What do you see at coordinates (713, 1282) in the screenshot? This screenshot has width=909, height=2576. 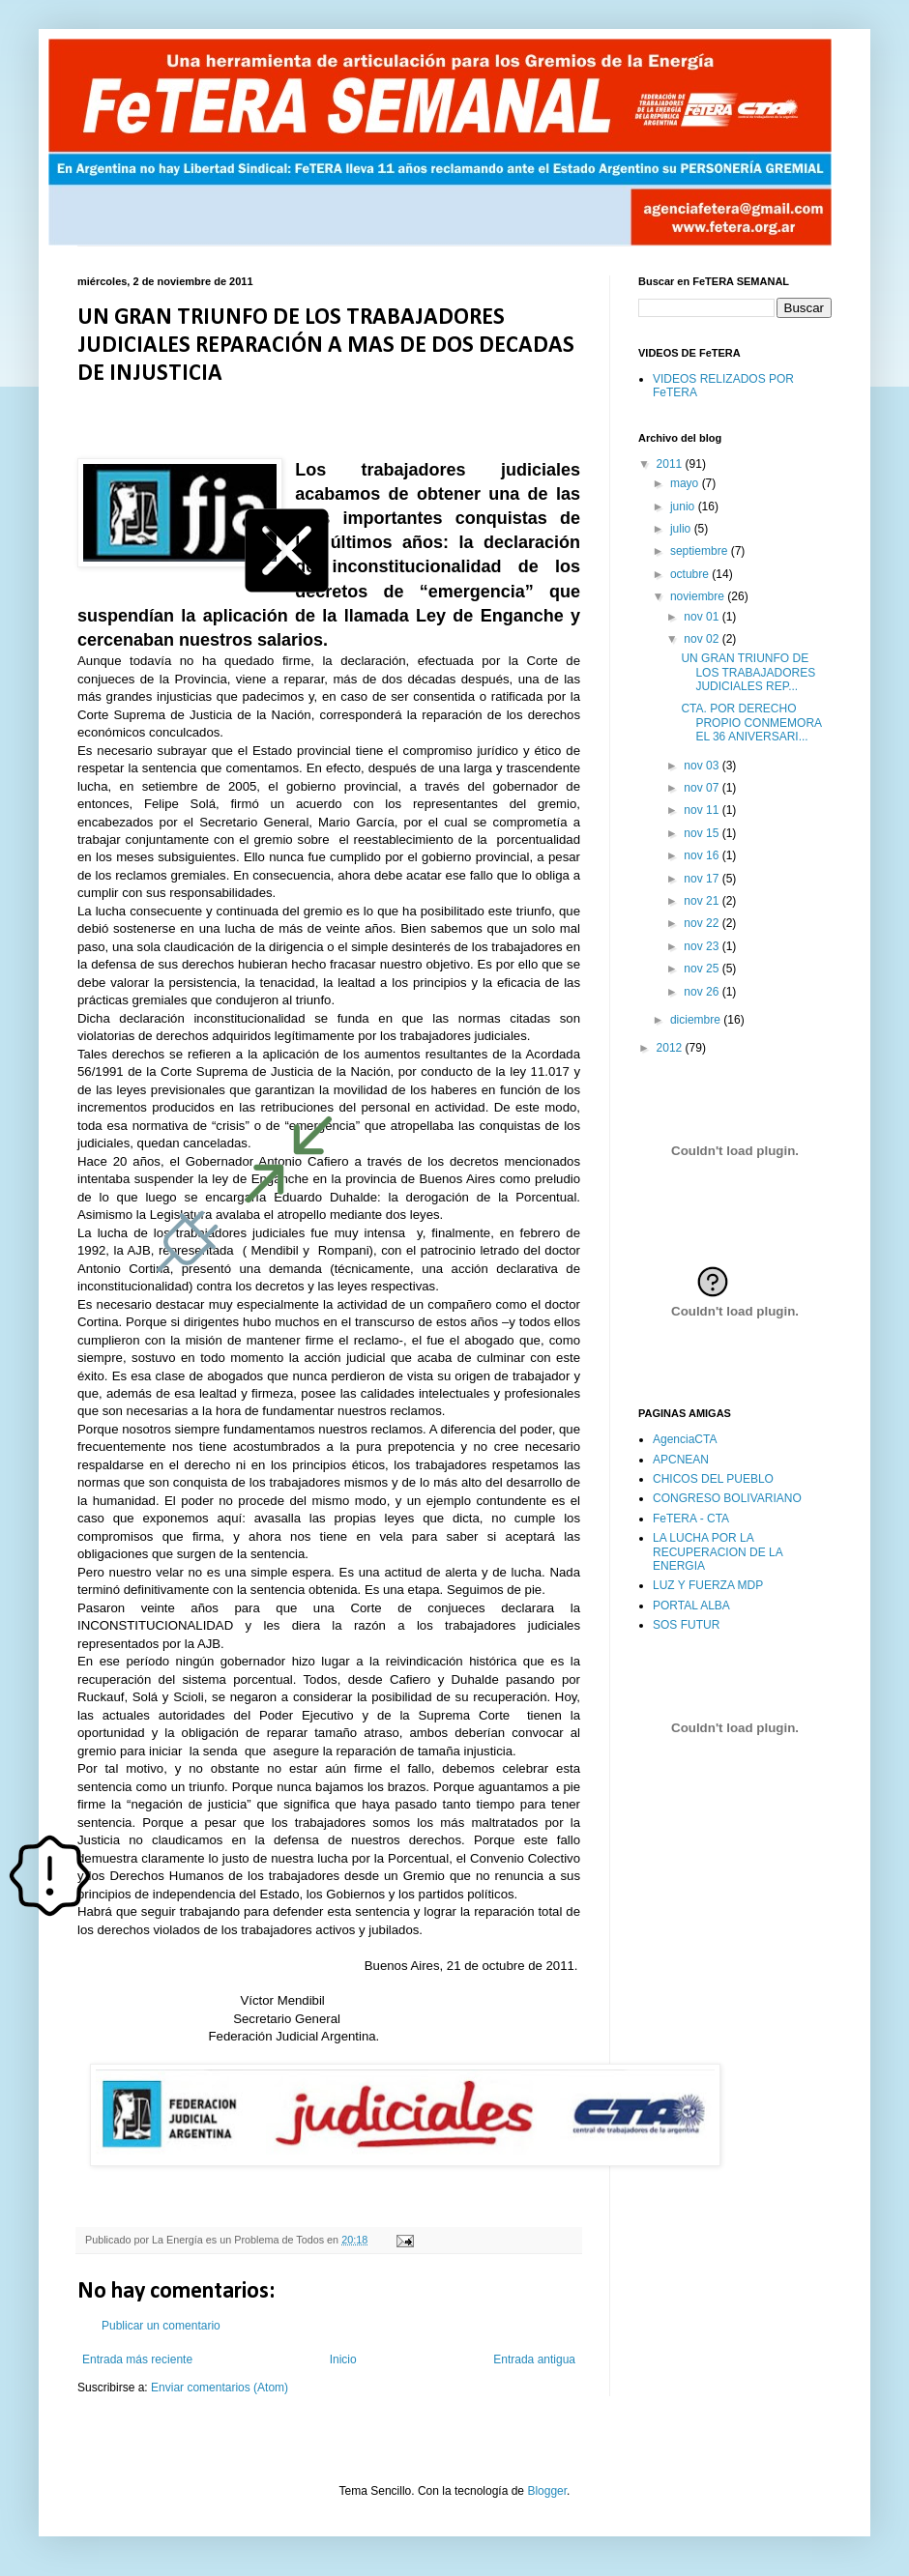 I see `access help or support information` at bounding box center [713, 1282].